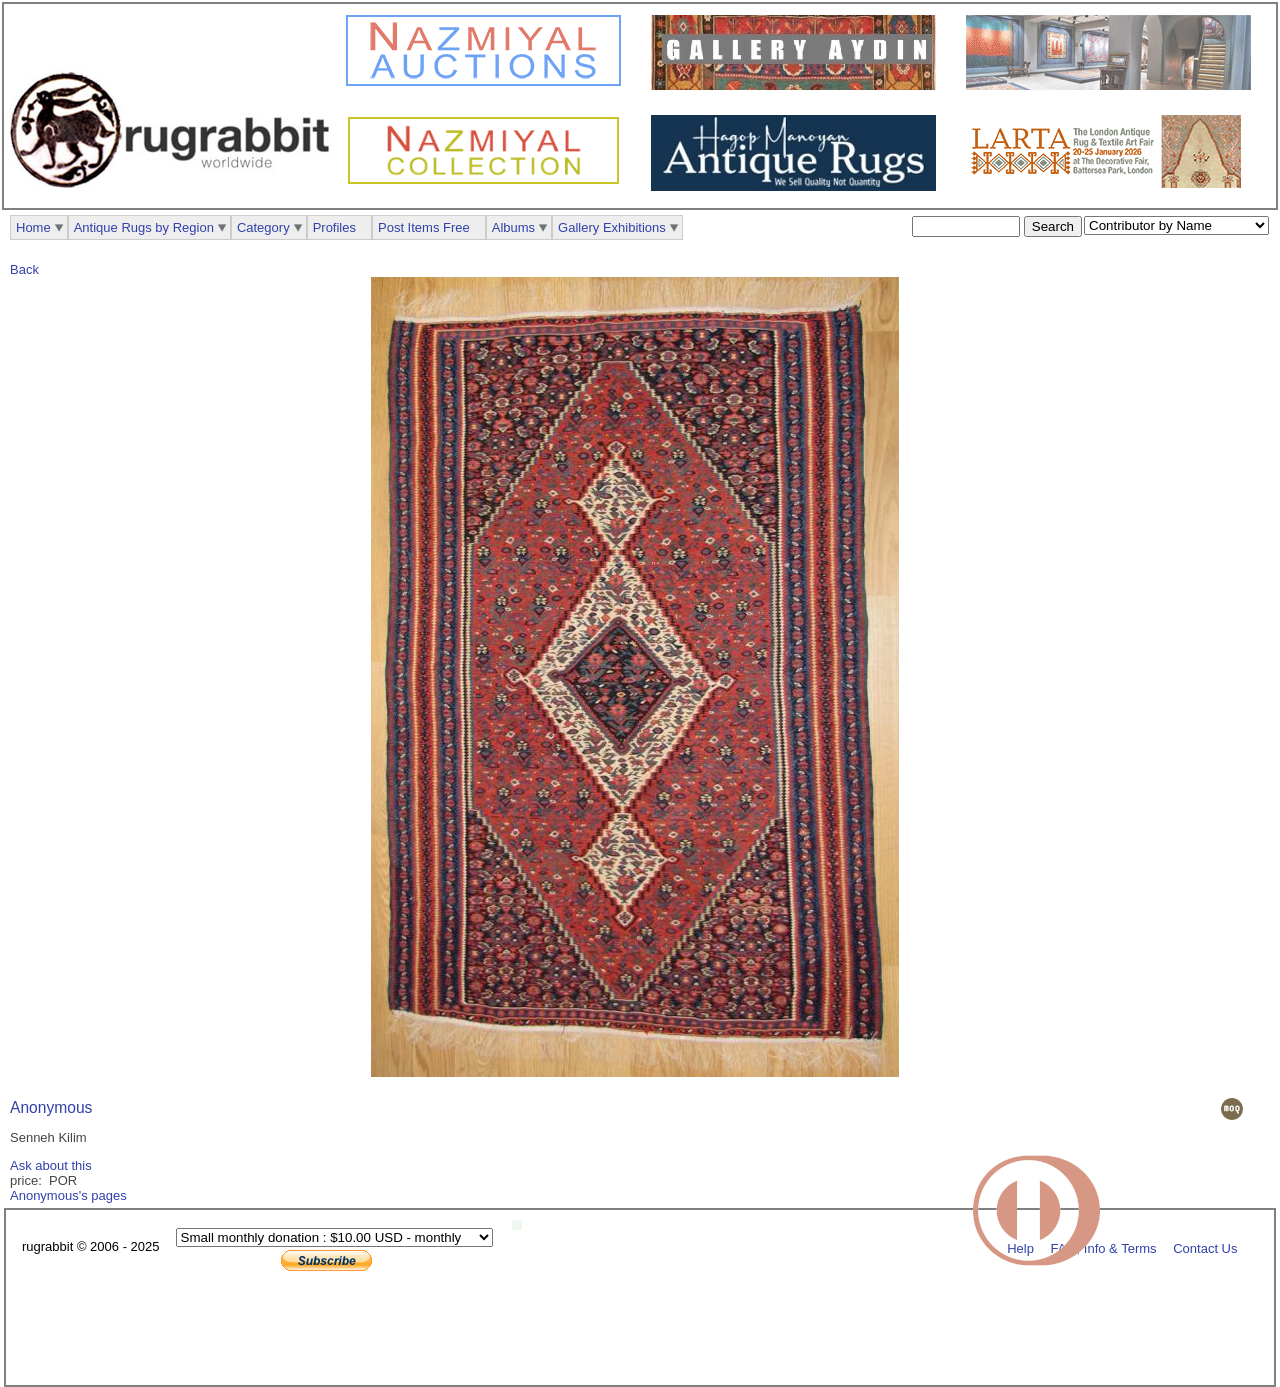 The image size is (1280, 1387). What do you see at coordinates (1232, 1109) in the screenshot?
I see `moq library or framework logo` at bounding box center [1232, 1109].